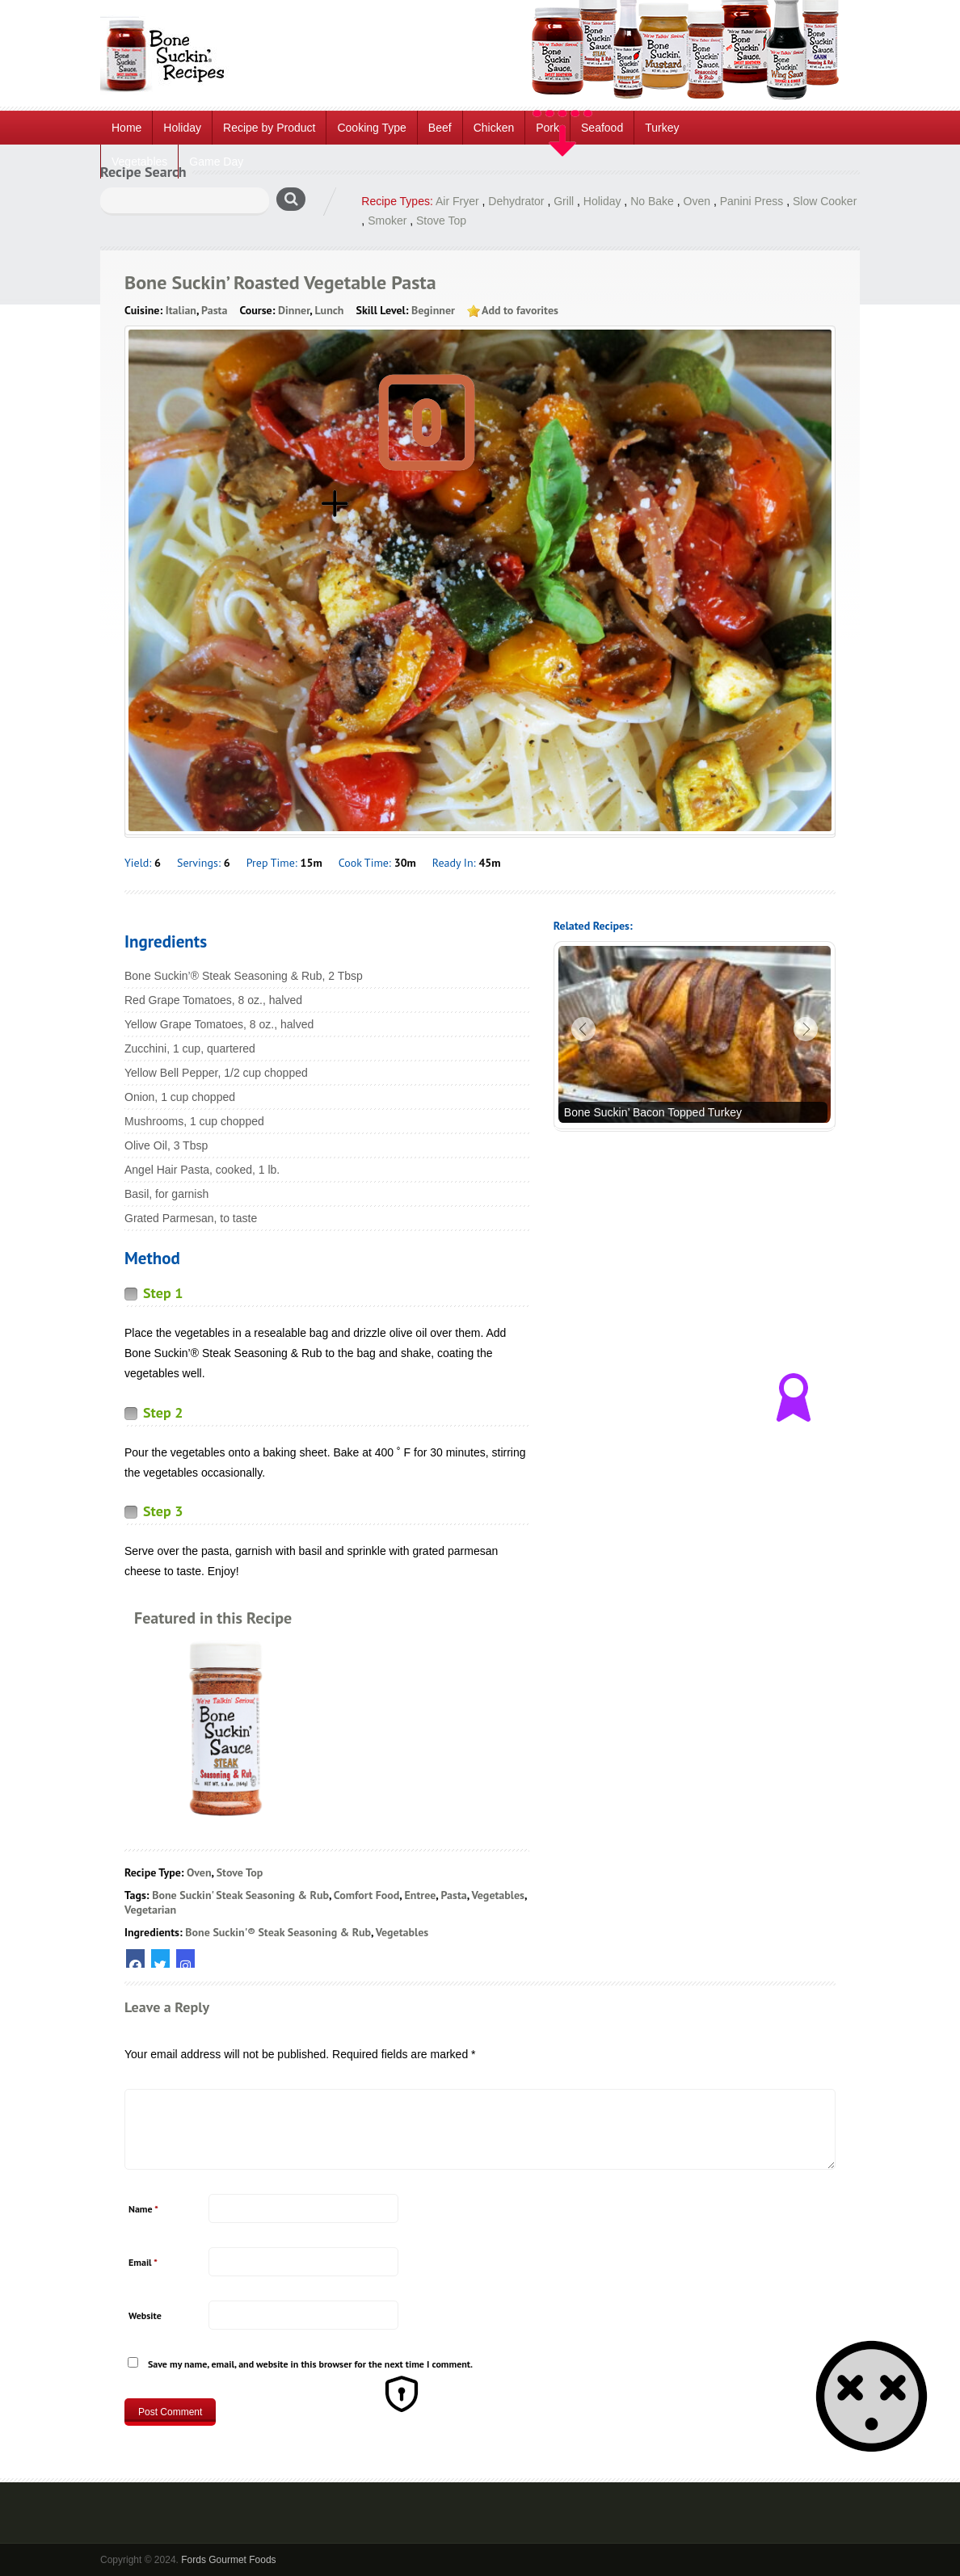 This screenshot has width=960, height=2576. Describe the element at coordinates (427, 422) in the screenshot. I see `represents the letter "o" in a text or keyboard input` at that location.